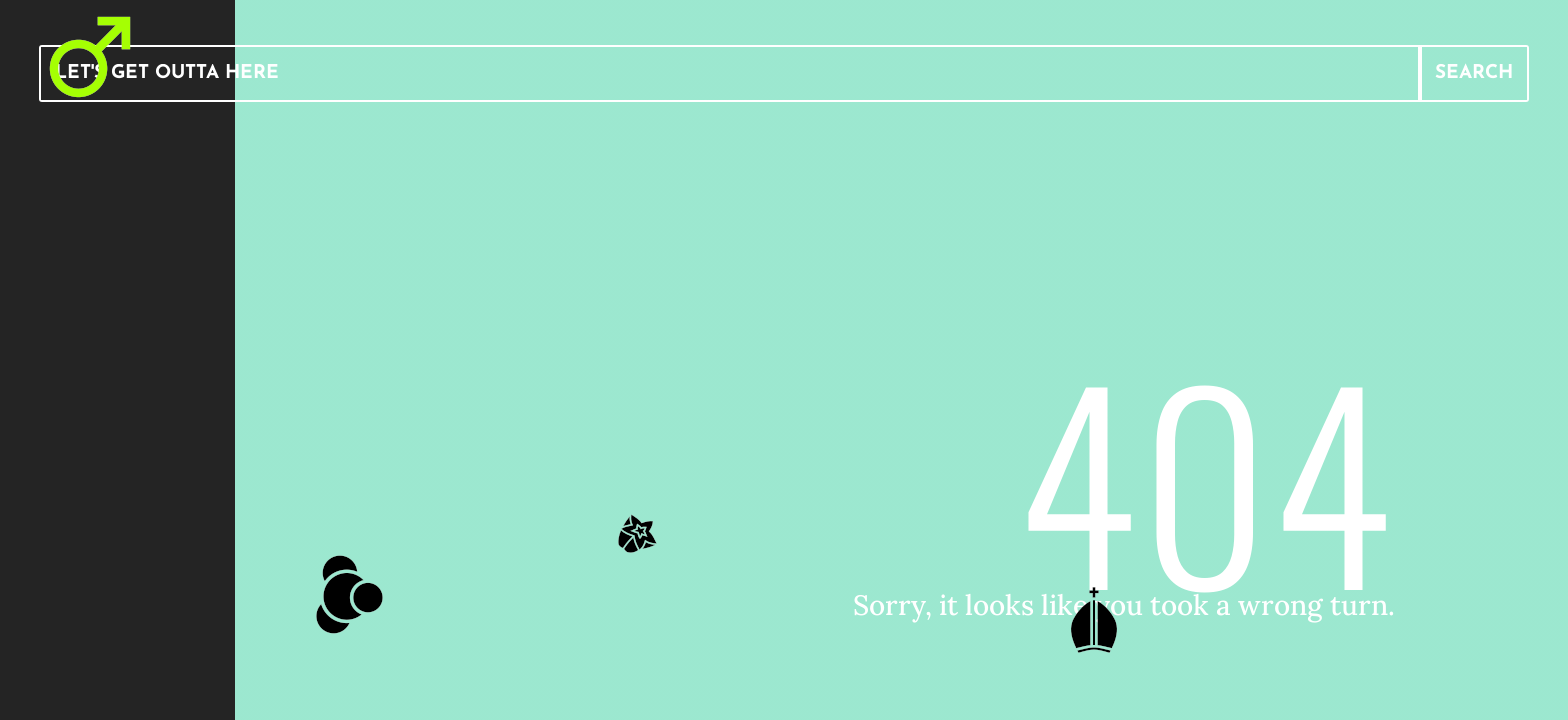  I want to click on indicates religious or papal content, so click(1094, 620).